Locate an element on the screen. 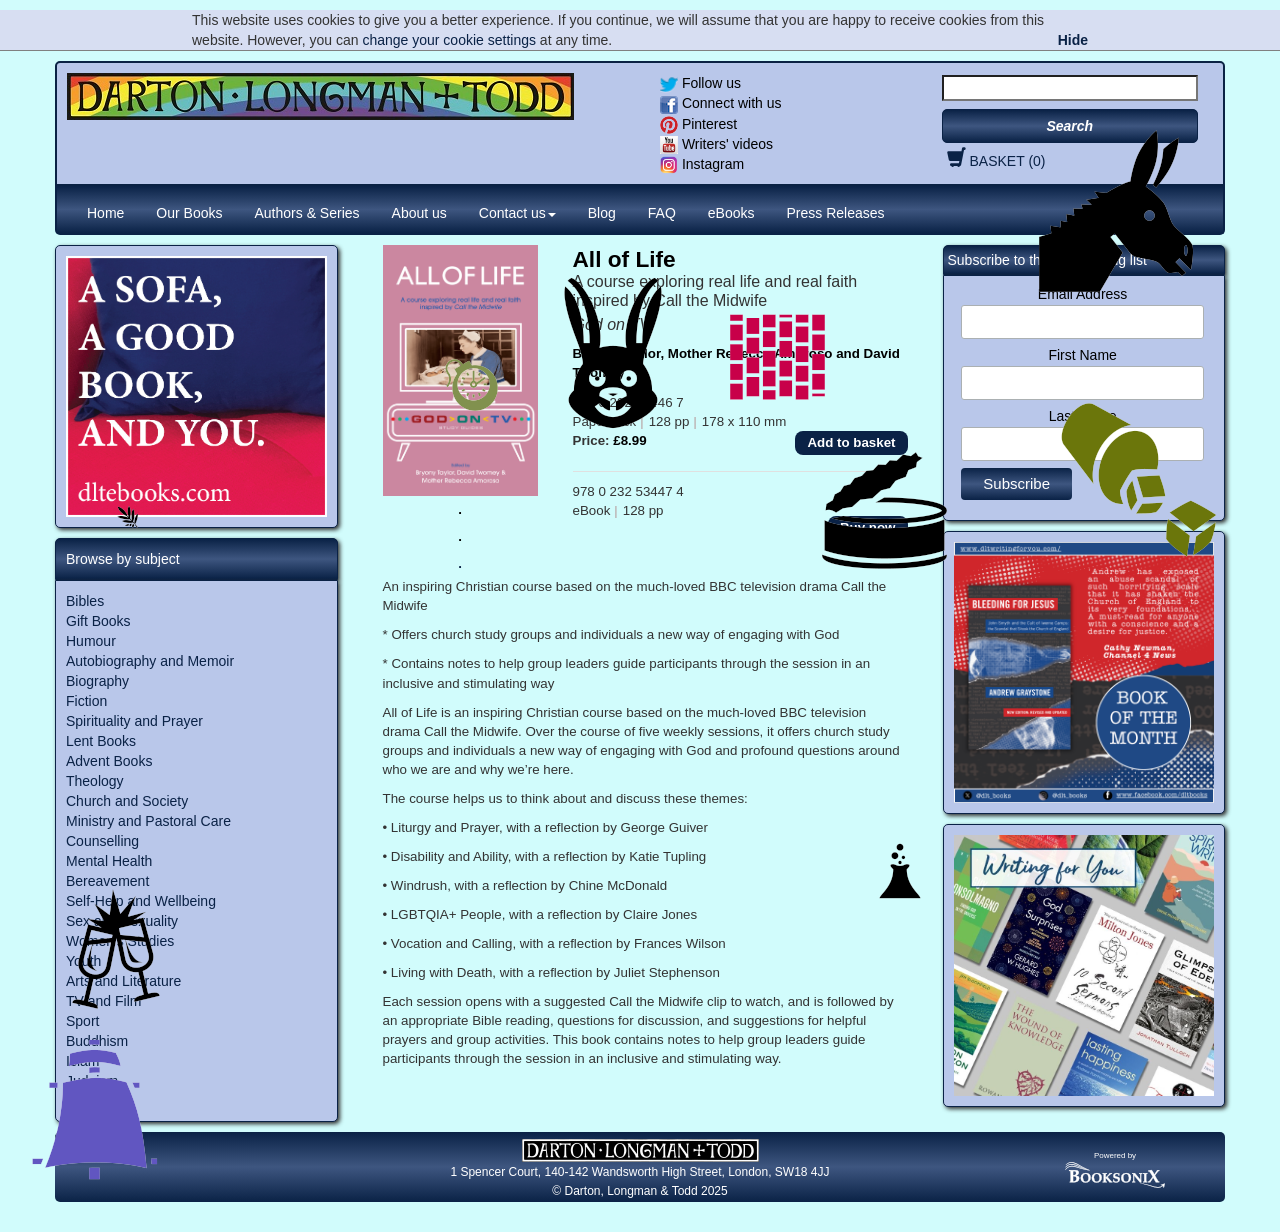 This screenshot has width=1280, height=1232. navigate to sailing or boat-related content is located at coordinates (94, 1109).